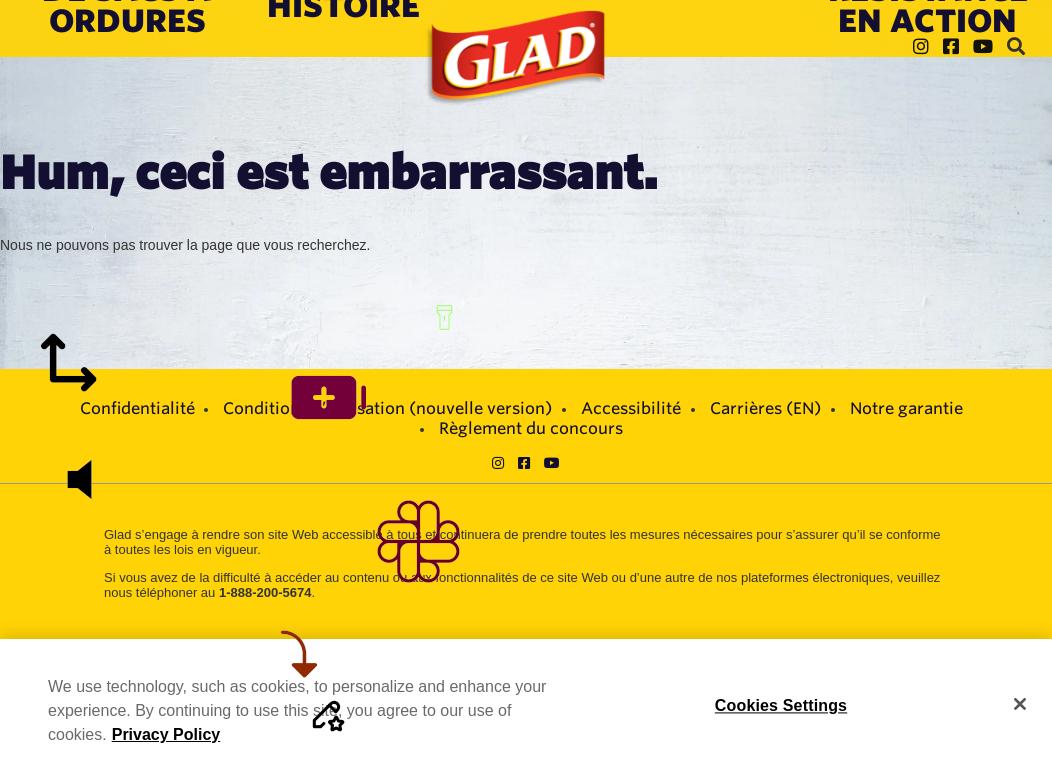 The image size is (1052, 773). Describe the element at coordinates (299, 654) in the screenshot. I see `navigate to the next item below` at that location.